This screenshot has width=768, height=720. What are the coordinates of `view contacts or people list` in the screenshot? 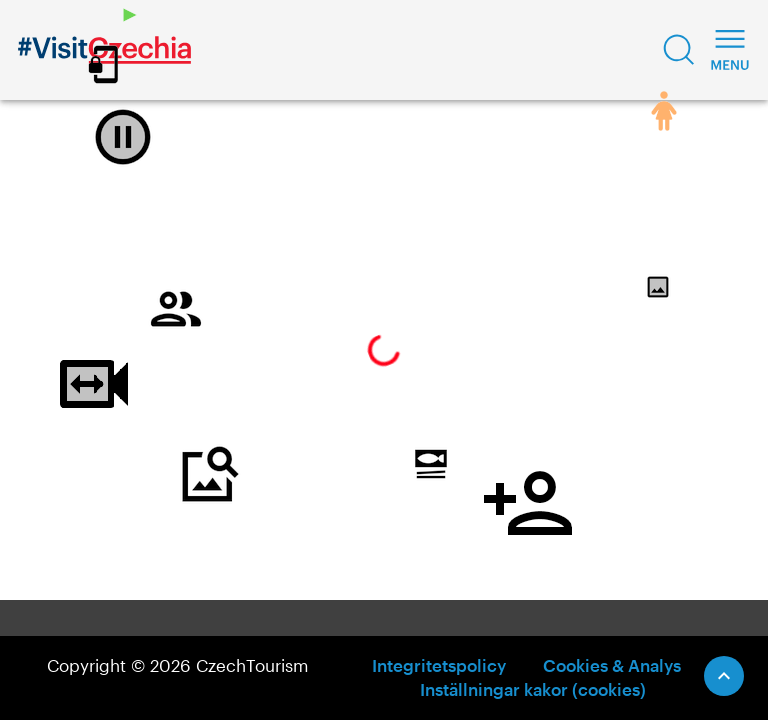 It's located at (176, 309).